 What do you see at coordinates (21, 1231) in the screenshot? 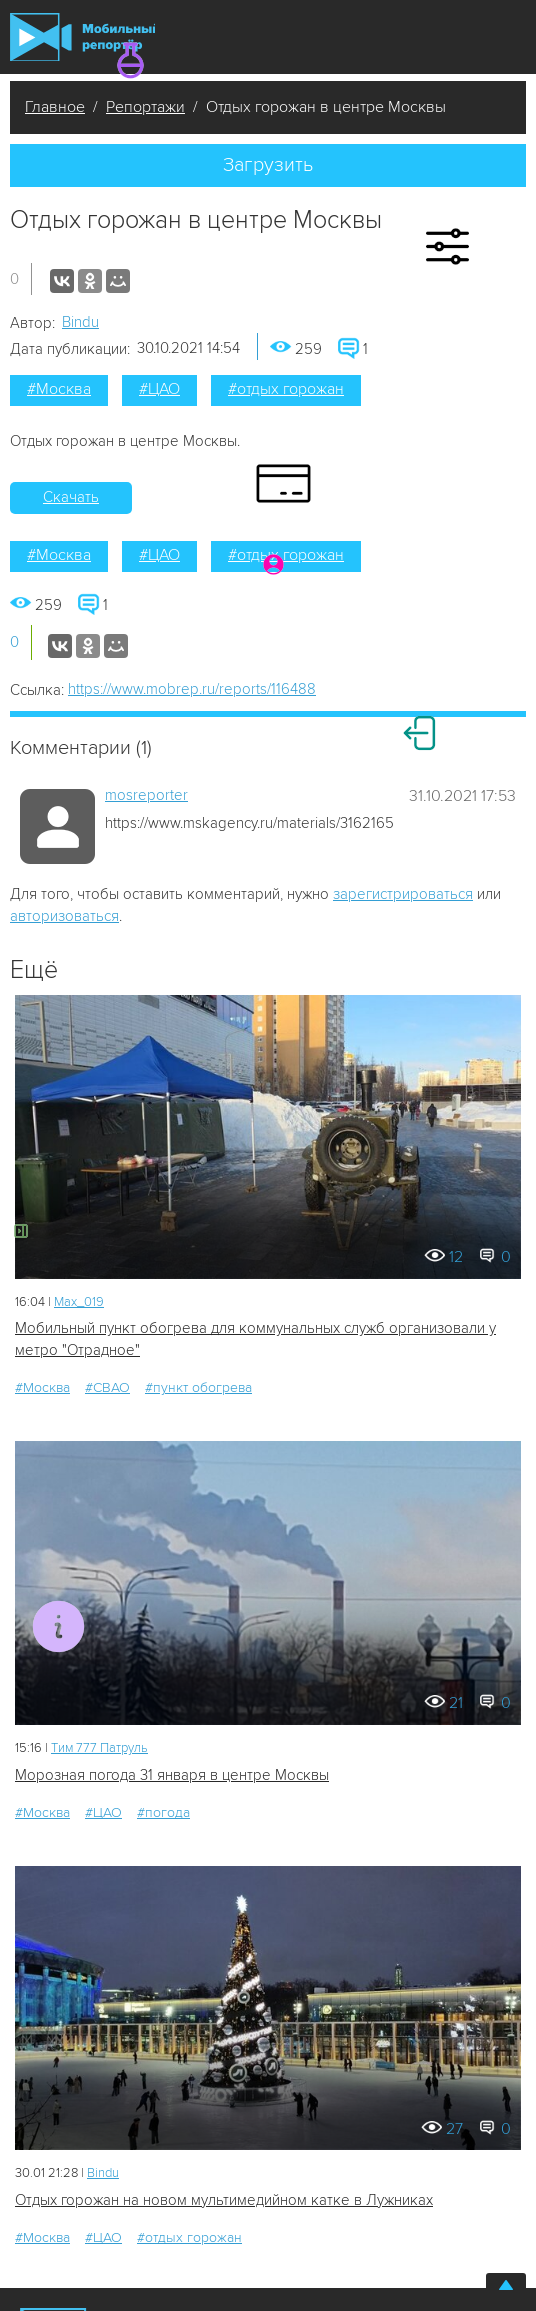
I see `collapse the right sidebar panel` at bounding box center [21, 1231].